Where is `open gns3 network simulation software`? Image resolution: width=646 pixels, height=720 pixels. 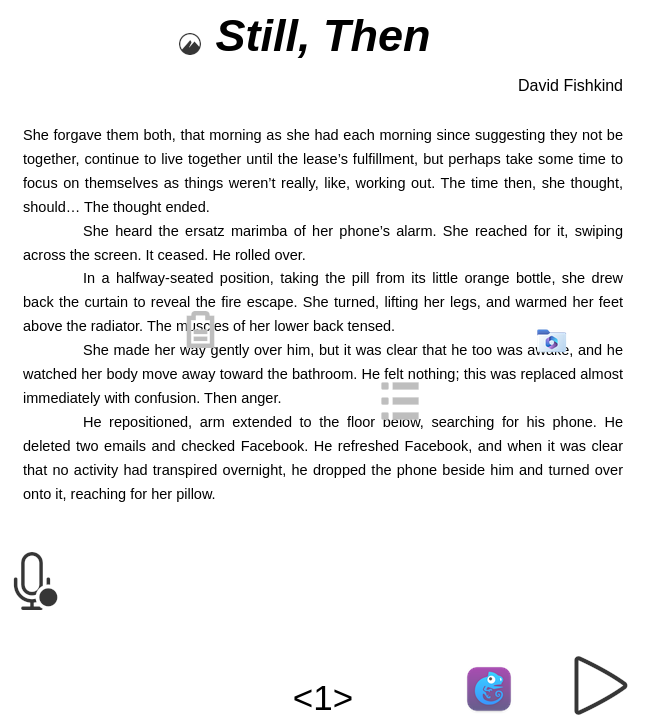
open gns3 network simulation software is located at coordinates (489, 689).